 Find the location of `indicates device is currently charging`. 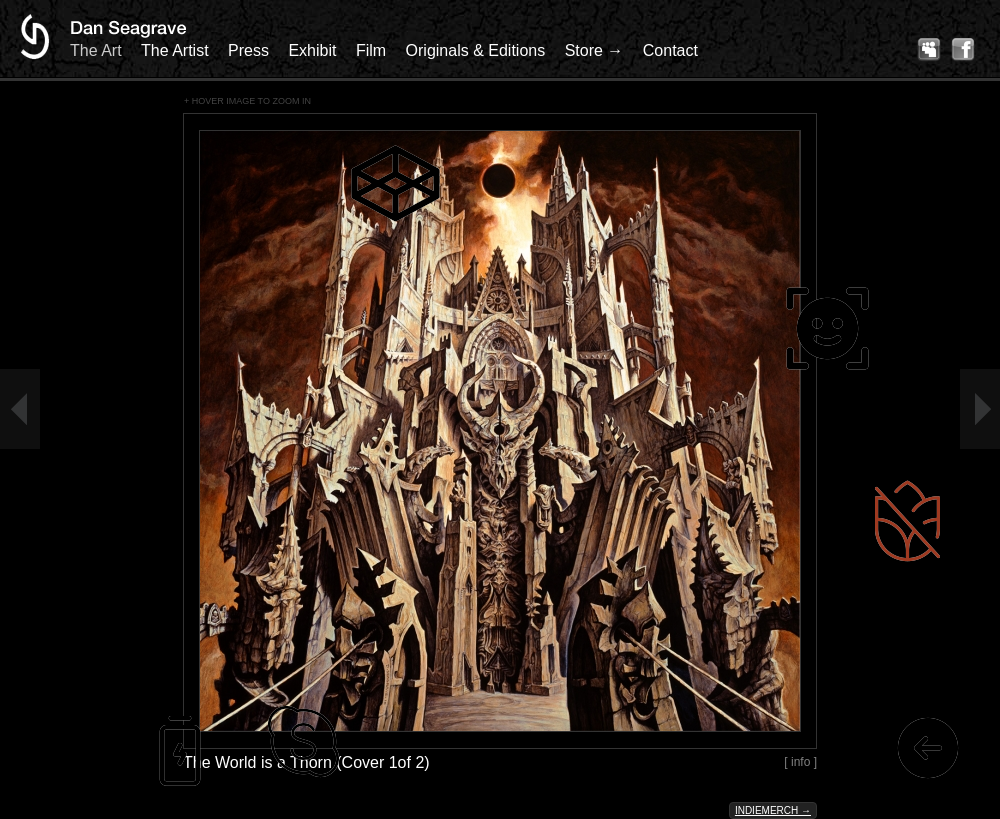

indicates device is currently charging is located at coordinates (180, 752).